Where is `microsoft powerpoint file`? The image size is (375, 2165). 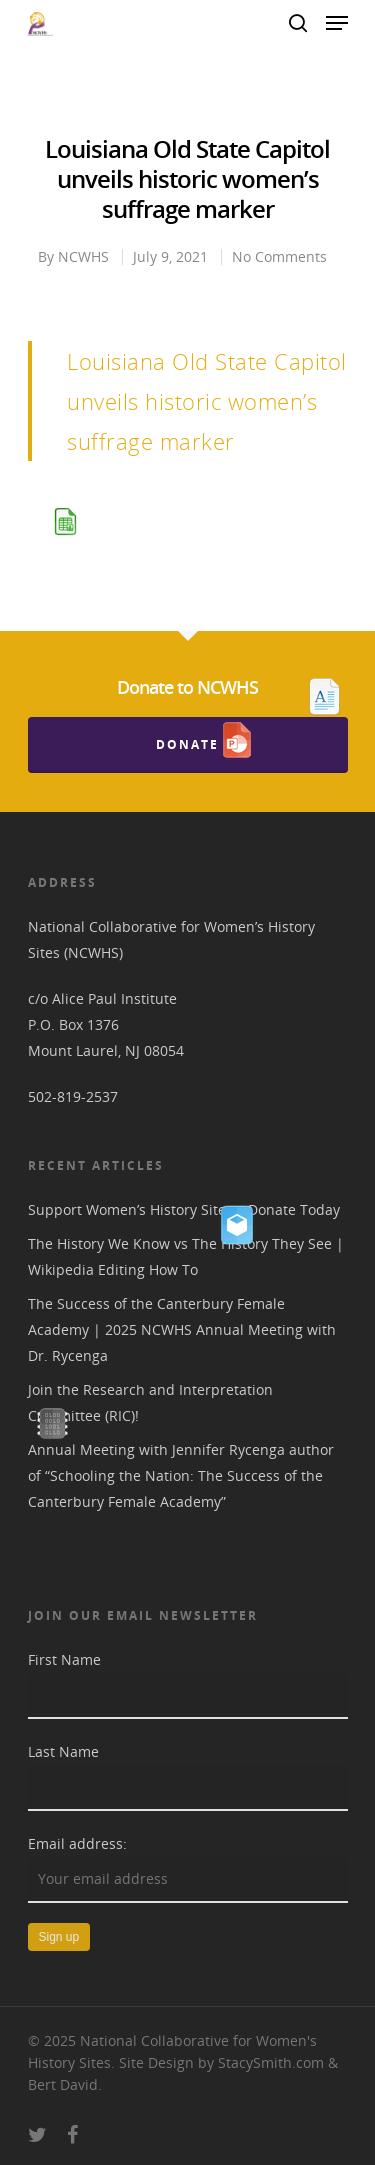 microsoft powerpoint file is located at coordinates (237, 740).